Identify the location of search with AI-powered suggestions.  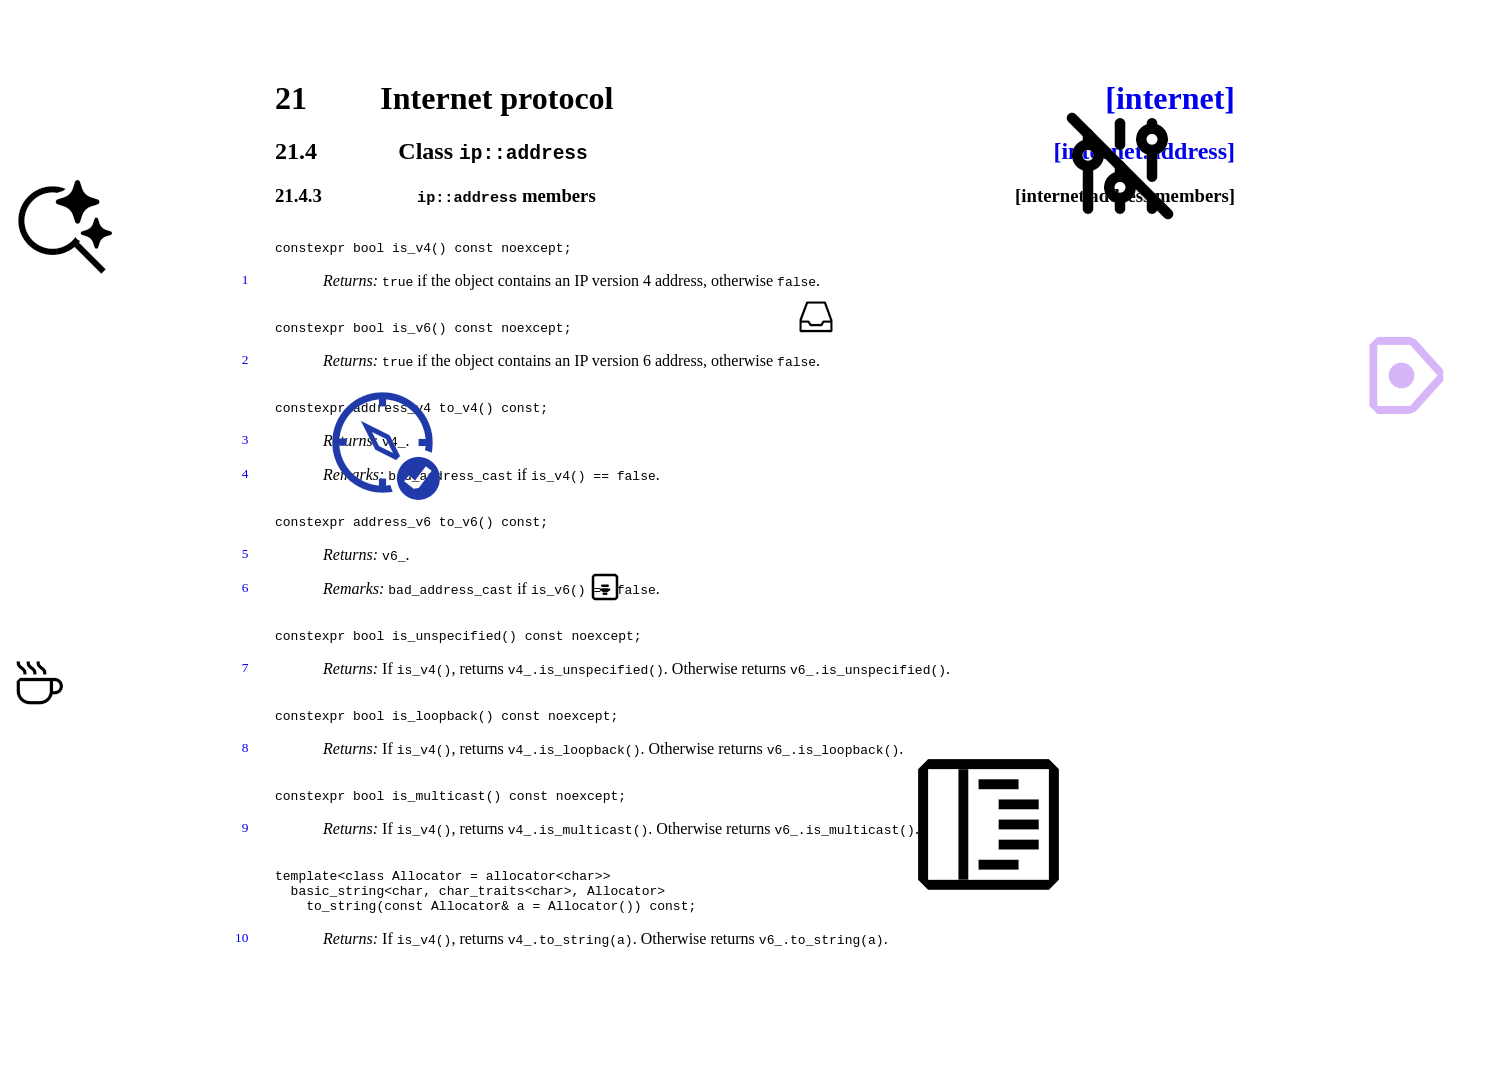
(62, 230).